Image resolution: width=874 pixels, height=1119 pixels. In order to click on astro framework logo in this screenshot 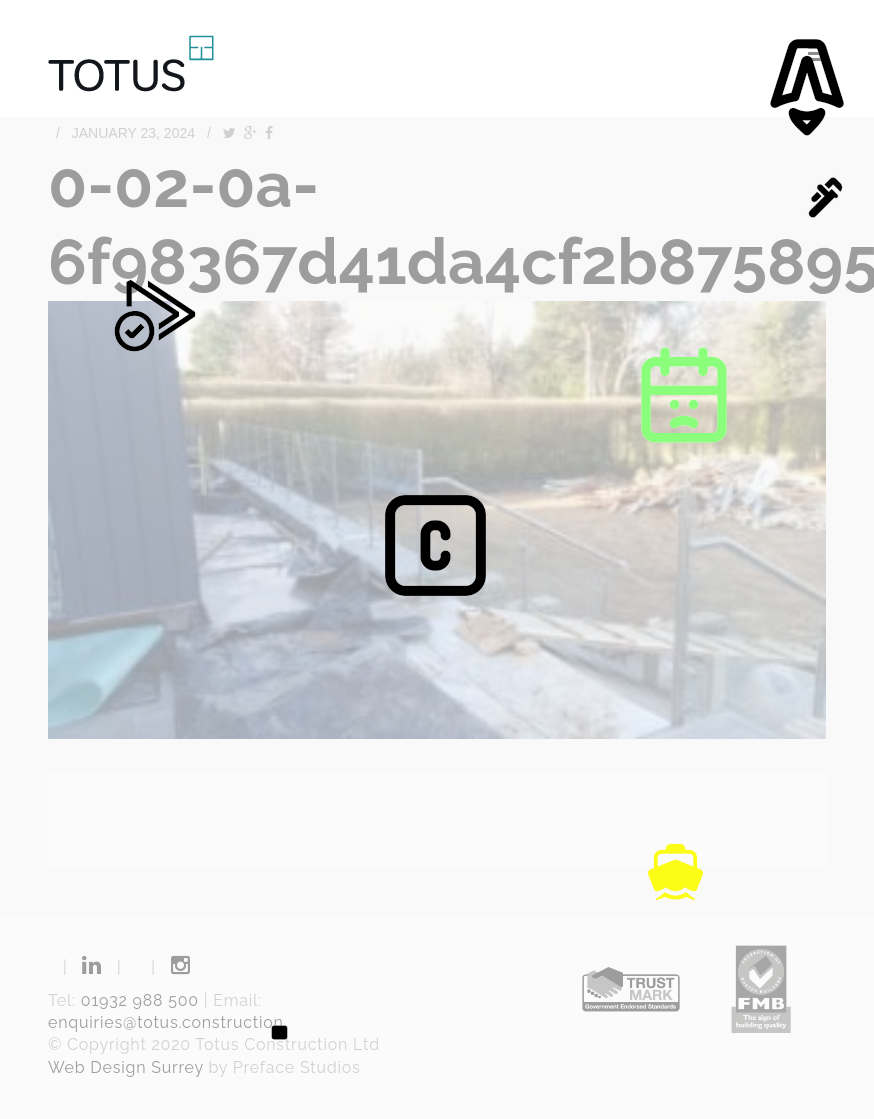, I will do `click(807, 85)`.